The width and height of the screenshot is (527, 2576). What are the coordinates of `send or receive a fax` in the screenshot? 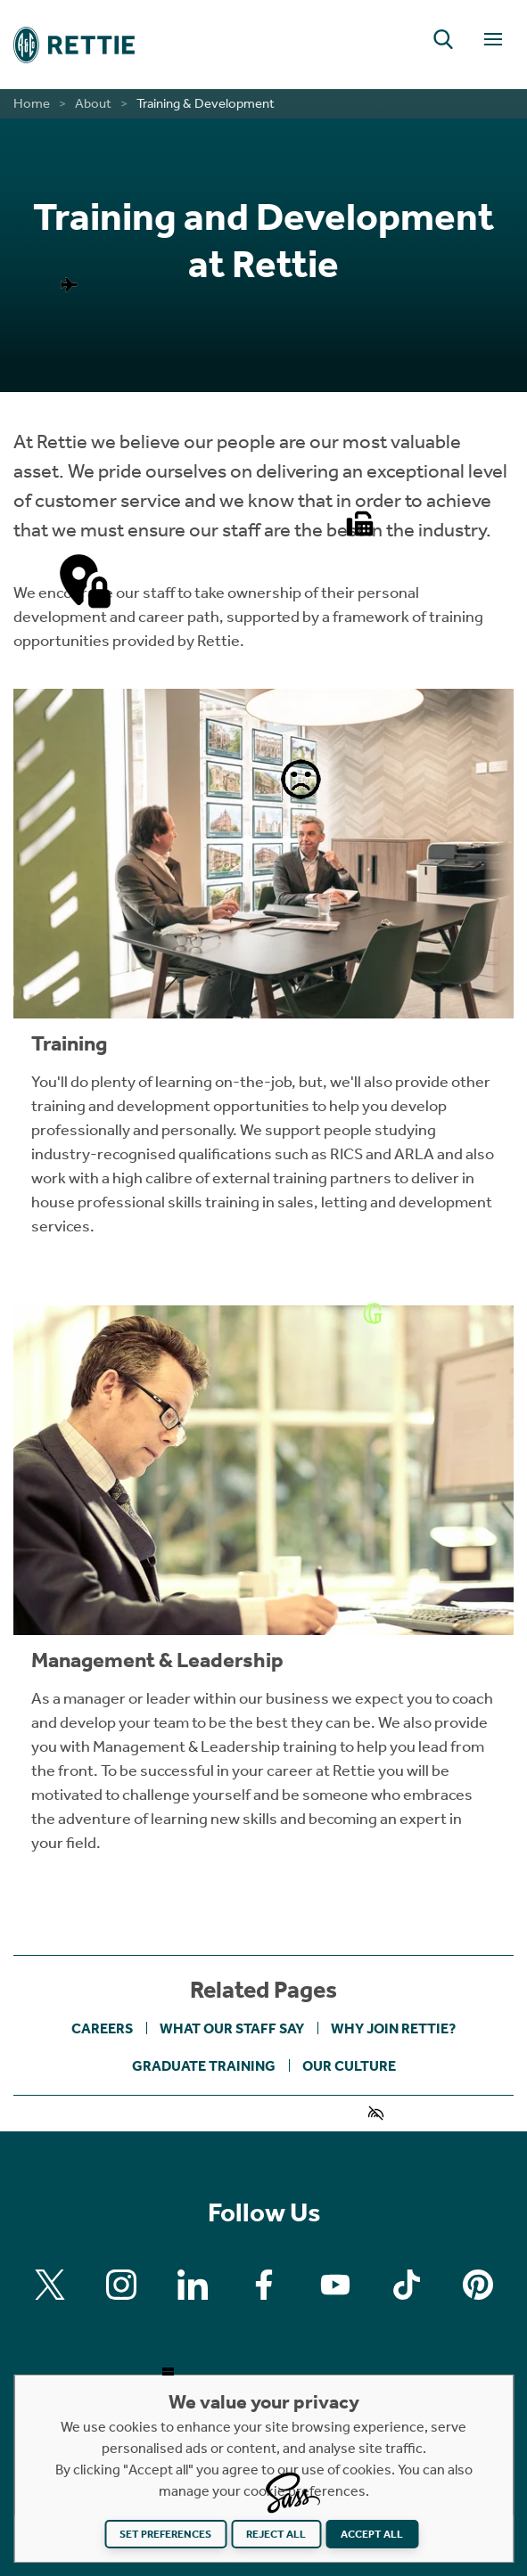 It's located at (359, 524).